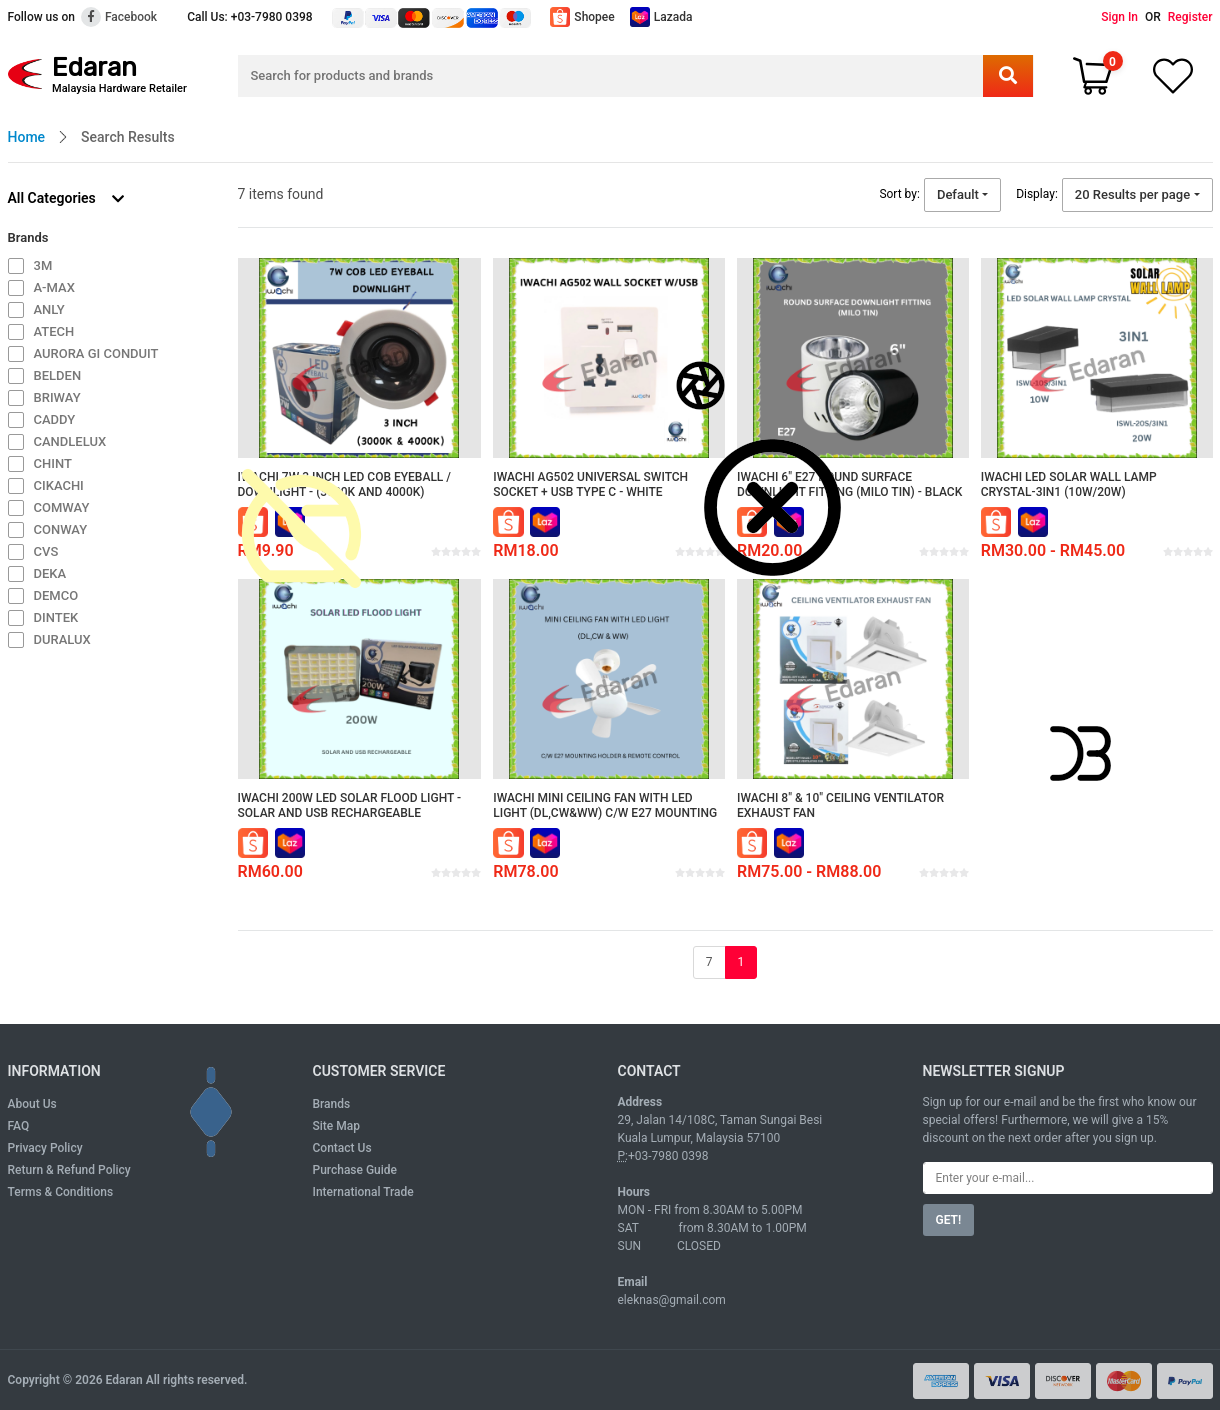 Image resolution: width=1220 pixels, height=1410 pixels. Describe the element at coordinates (211, 1112) in the screenshot. I see `align keyframe to vertical center` at that location.